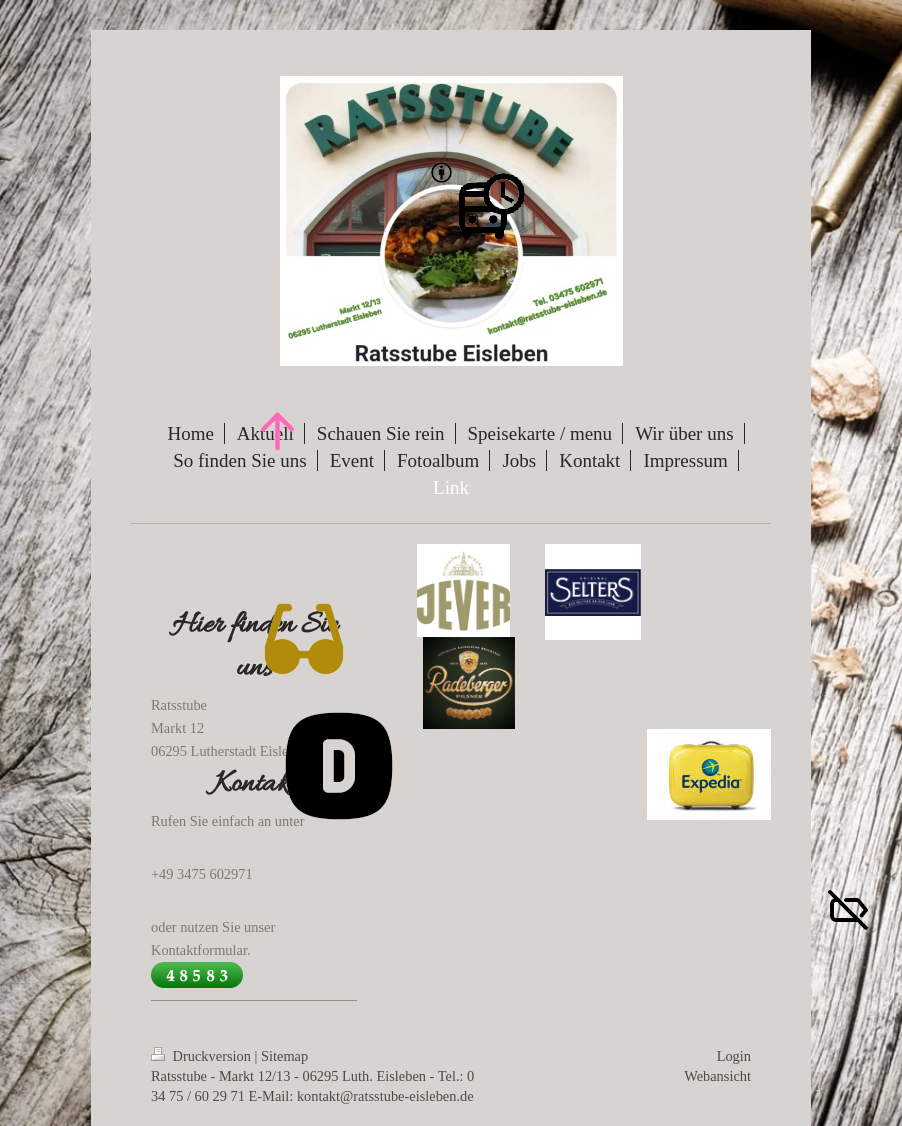 This screenshot has height=1126, width=902. What do you see at coordinates (277, 431) in the screenshot?
I see `move up or scroll to top` at bounding box center [277, 431].